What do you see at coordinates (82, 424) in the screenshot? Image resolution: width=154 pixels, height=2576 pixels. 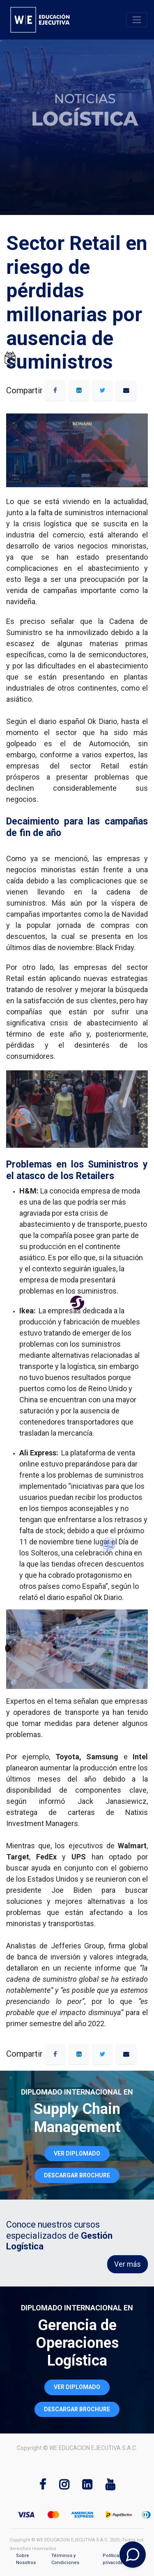 I see `konami company logo` at bounding box center [82, 424].